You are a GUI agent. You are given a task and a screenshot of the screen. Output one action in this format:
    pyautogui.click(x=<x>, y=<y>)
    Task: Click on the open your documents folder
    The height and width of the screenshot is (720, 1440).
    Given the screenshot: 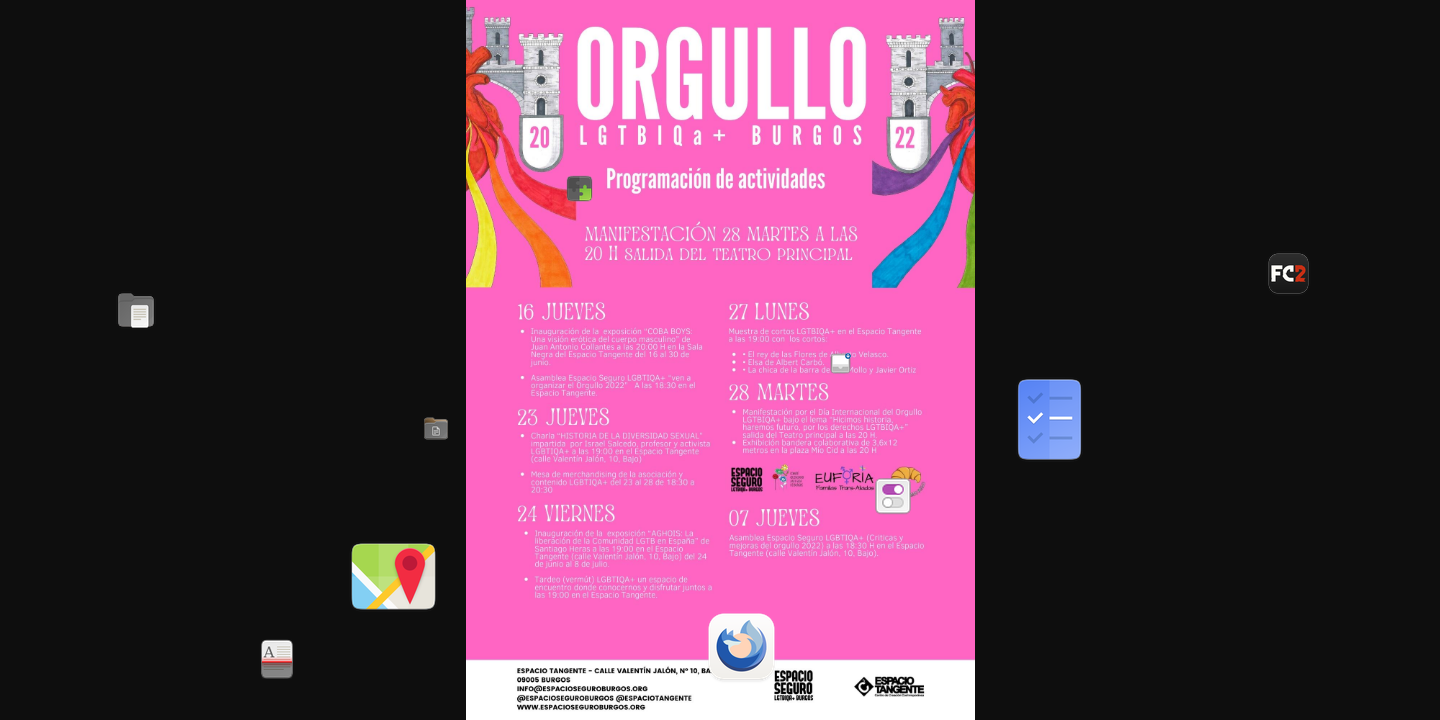 What is the action you would take?
    pyautogui.click(x=436, y=428)
    